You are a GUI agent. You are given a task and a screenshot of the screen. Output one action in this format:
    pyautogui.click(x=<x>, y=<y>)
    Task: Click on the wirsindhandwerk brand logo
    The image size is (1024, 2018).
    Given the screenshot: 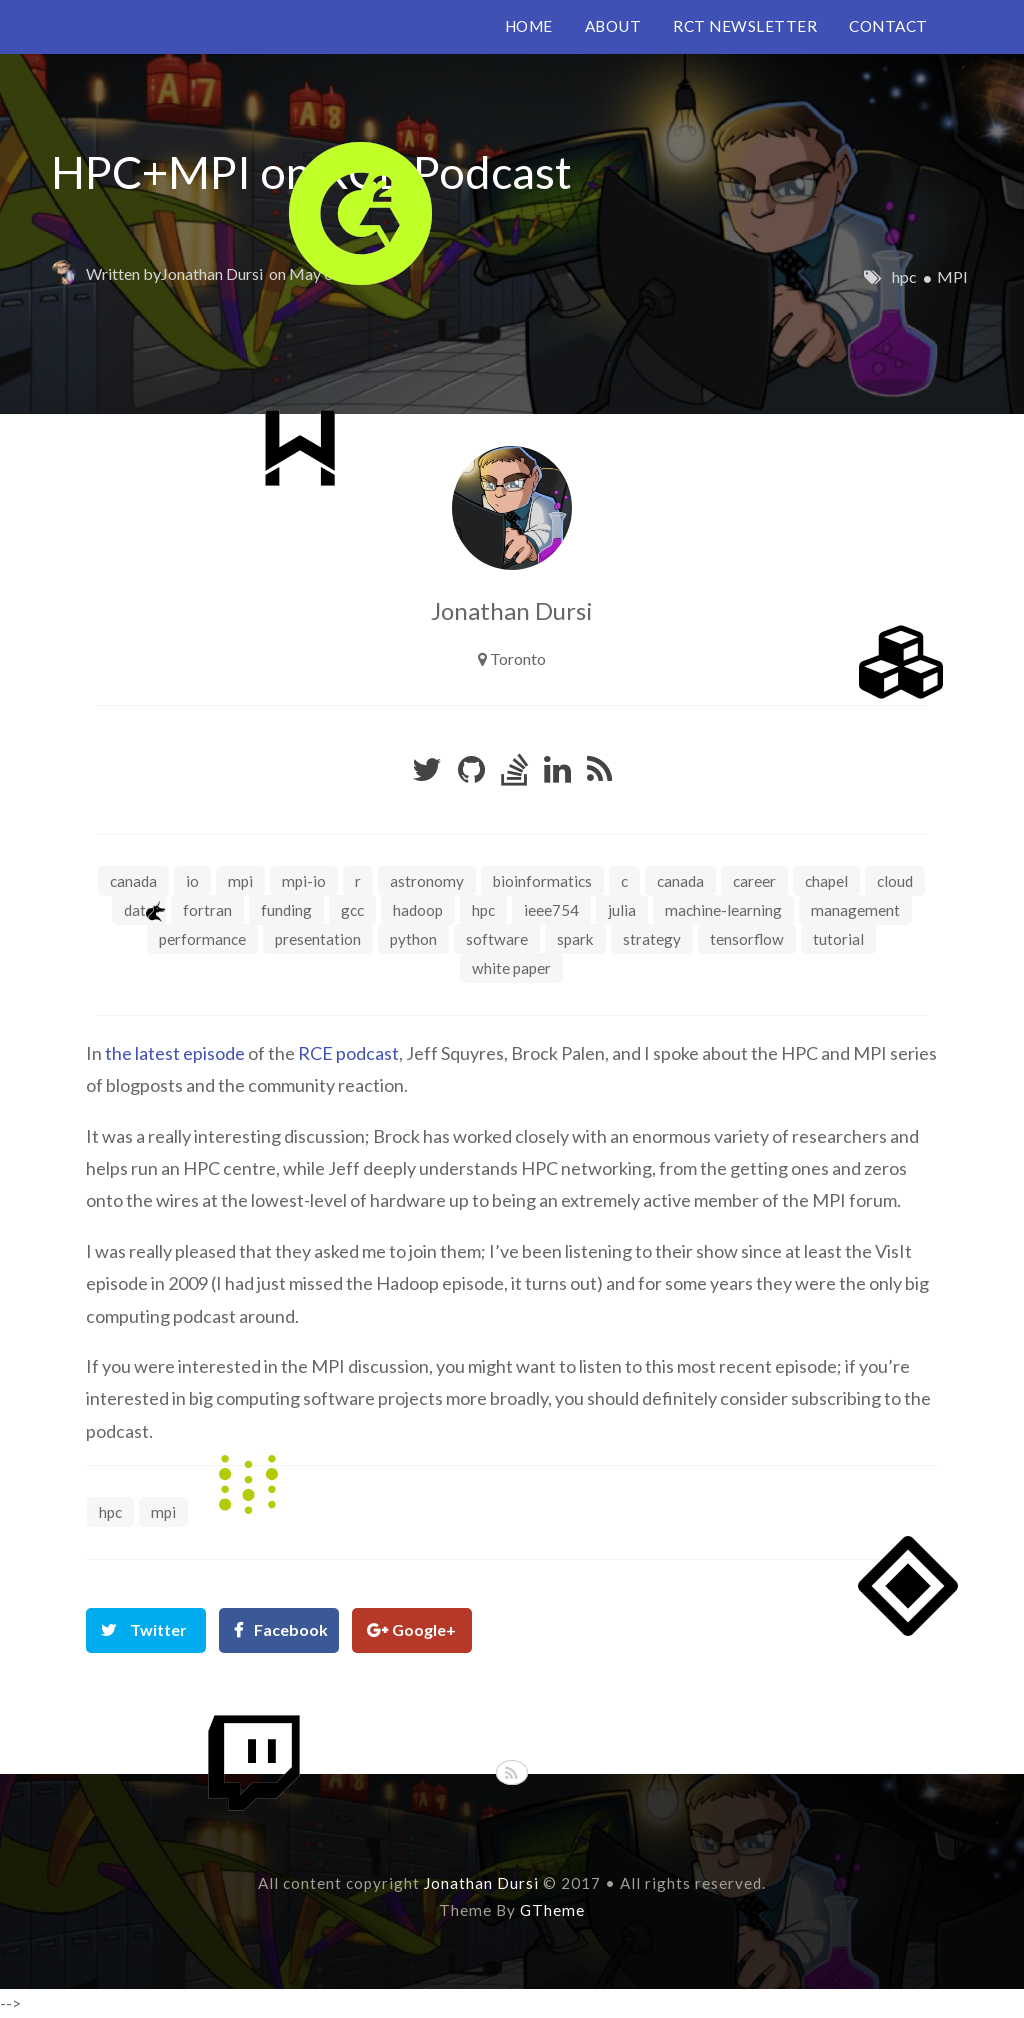 What is the action you would take?
    pyautogui.click(x=300, y=448)
    